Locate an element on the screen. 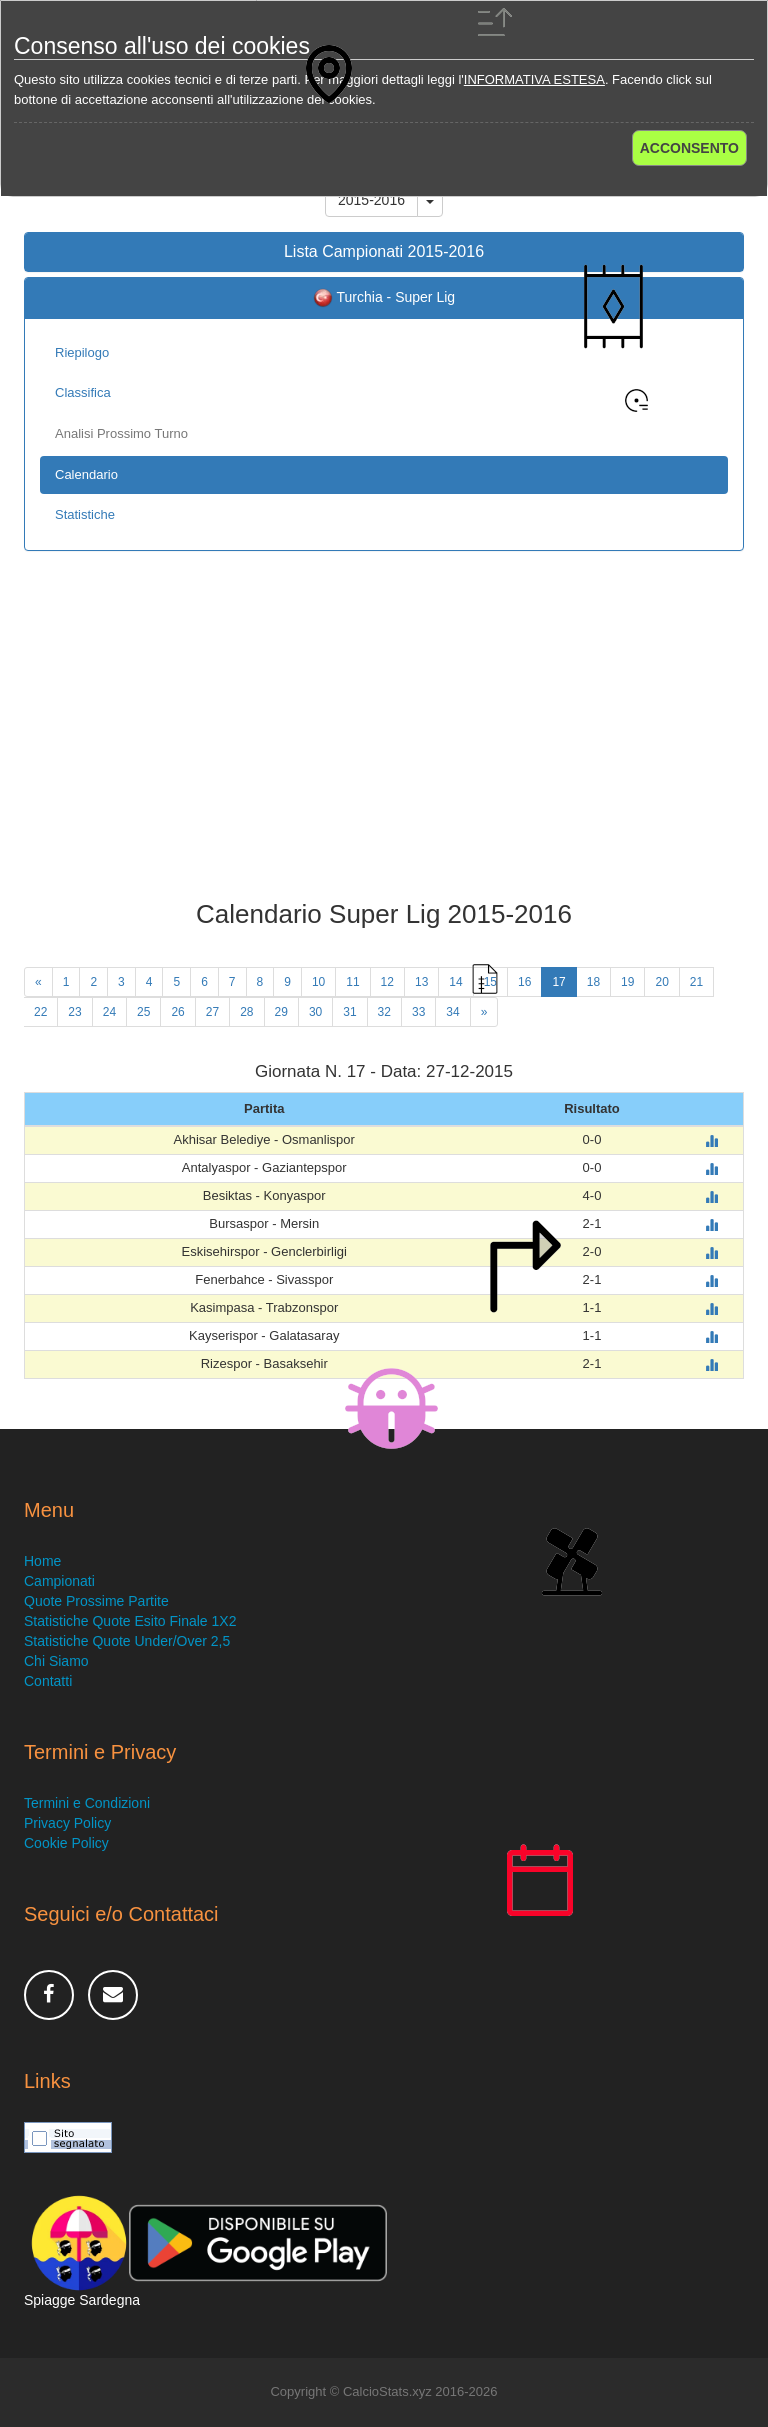  browse or select rugs in a home decor app is located at coordinates (613, 306).